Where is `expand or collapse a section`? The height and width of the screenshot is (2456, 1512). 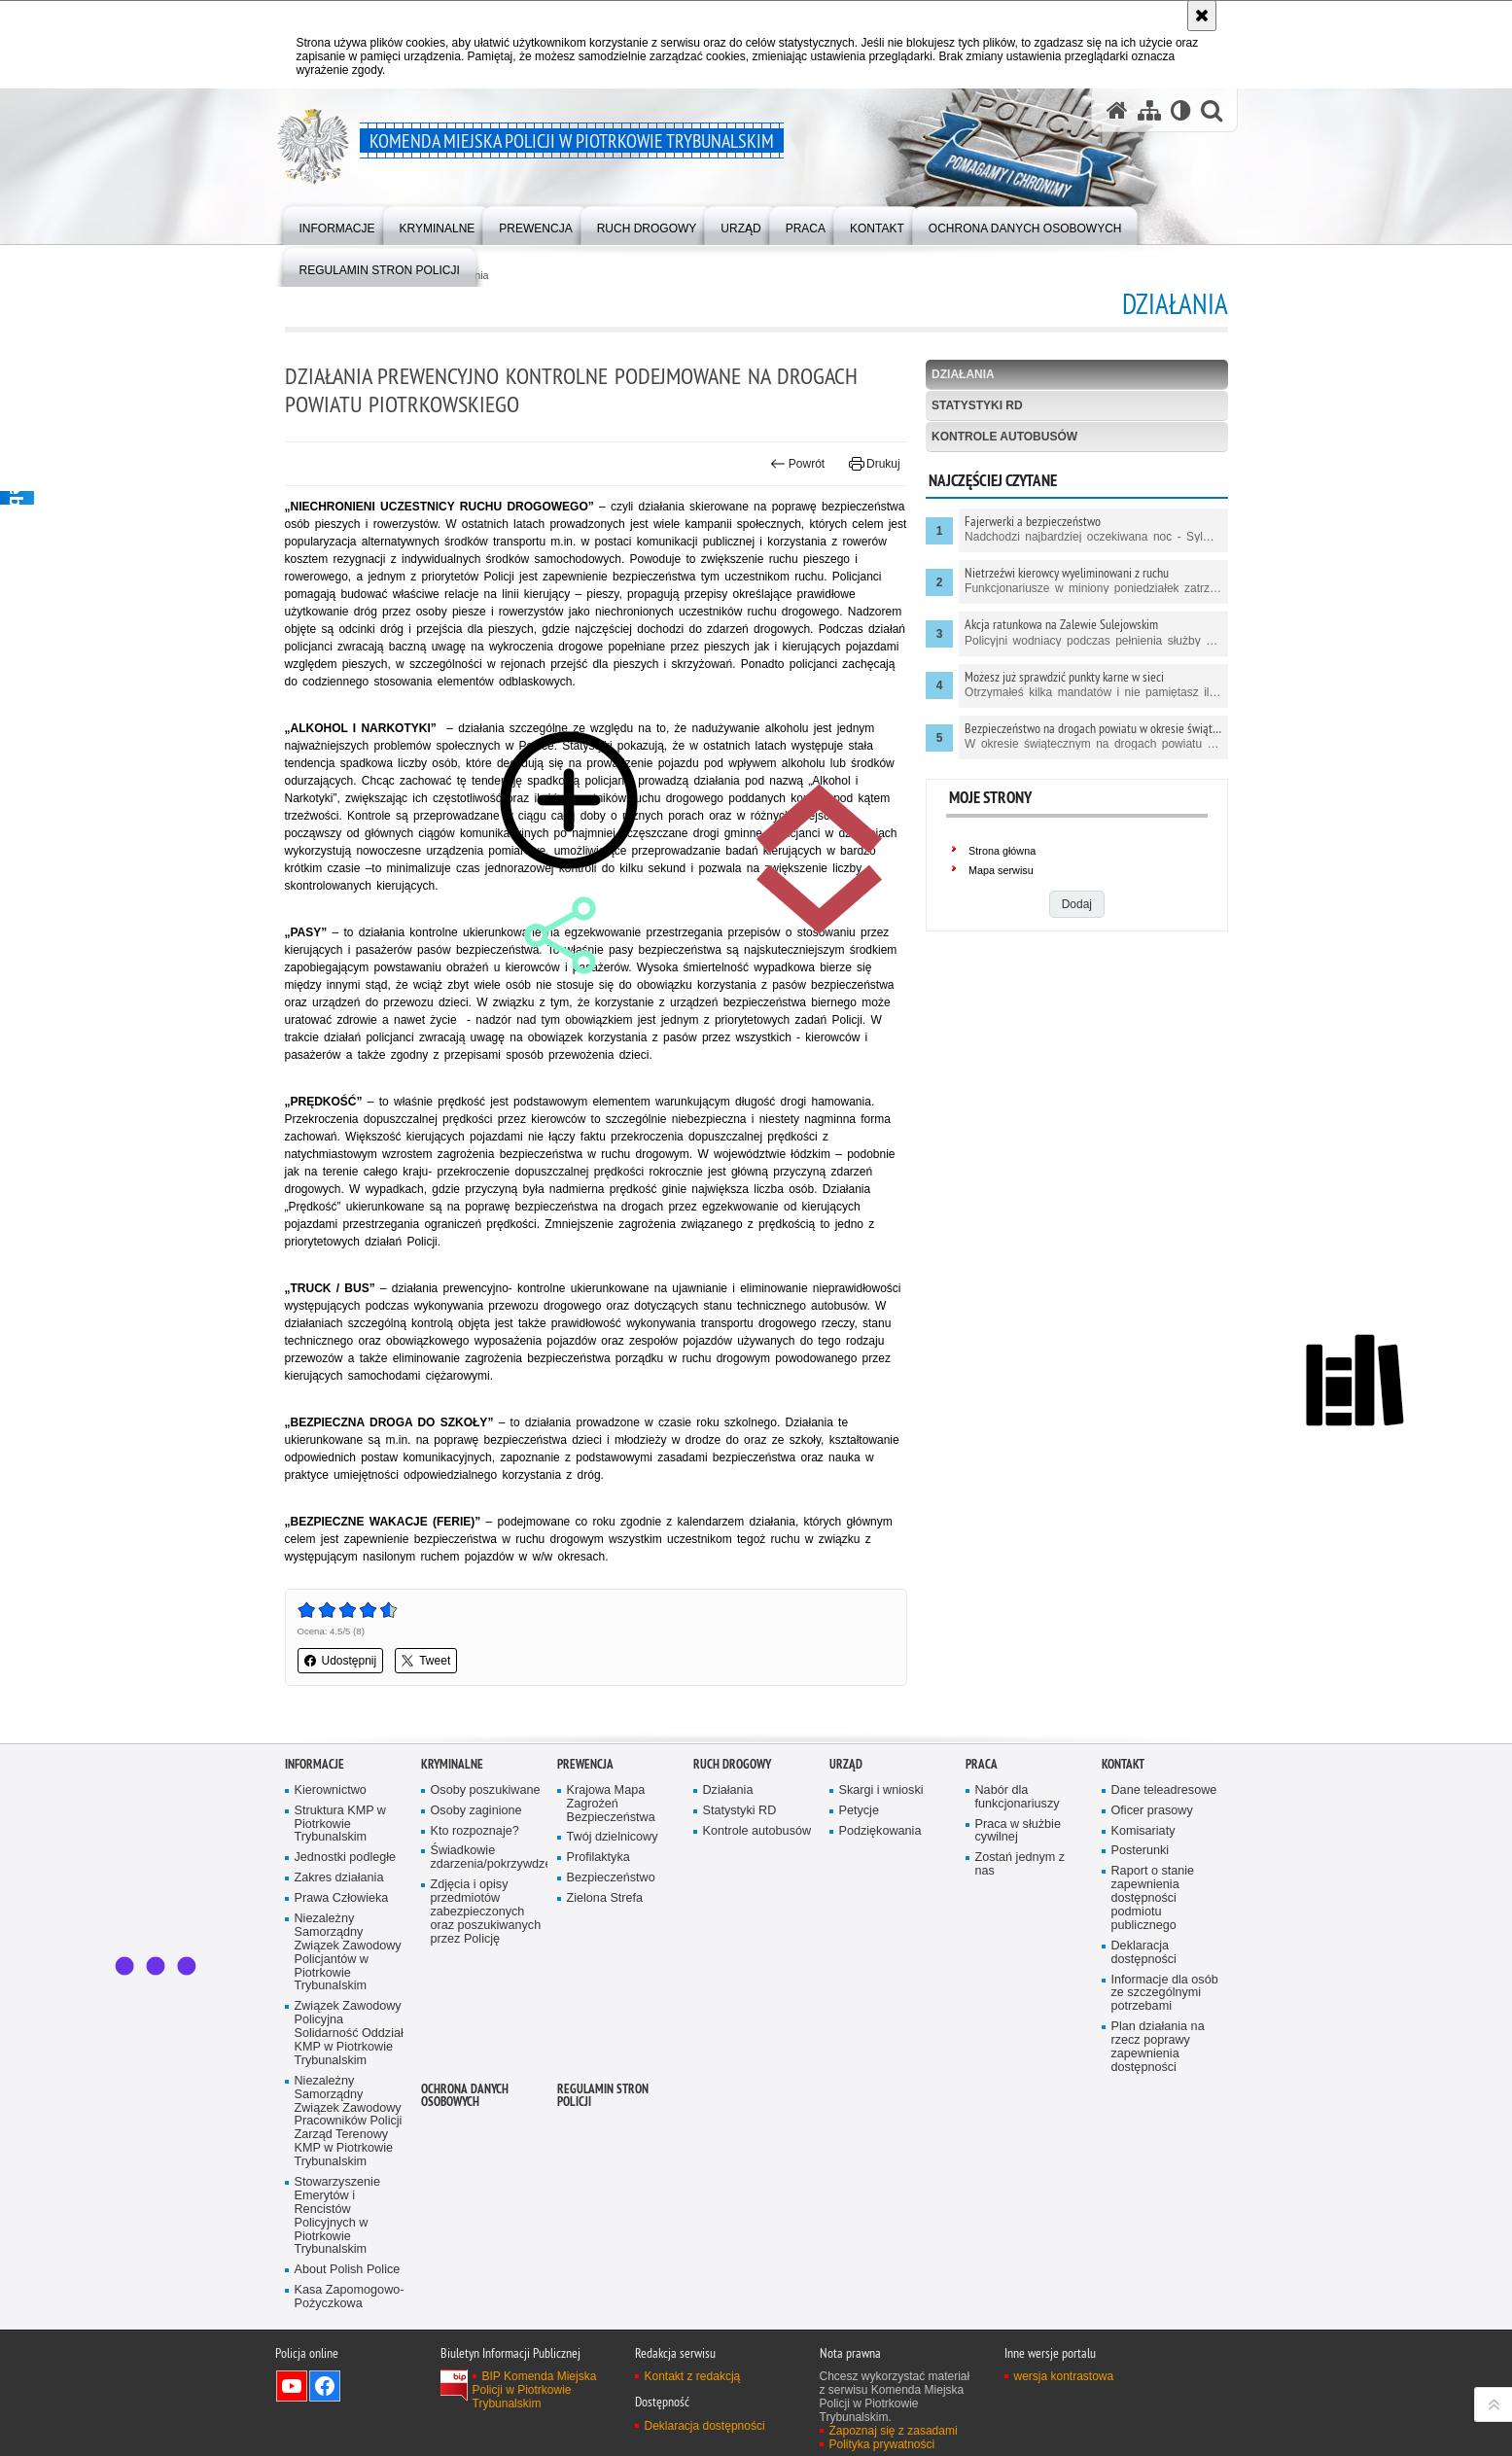
expand or collapse a section is located at coordinates (819, 859).